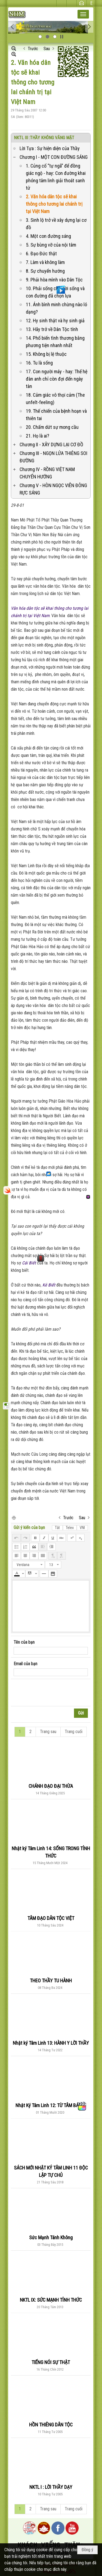  What do you see at coordinates (8, 1190) in the screenshot?
I see `open Swift Playgrounds app` at bounding box center [8, 1190].